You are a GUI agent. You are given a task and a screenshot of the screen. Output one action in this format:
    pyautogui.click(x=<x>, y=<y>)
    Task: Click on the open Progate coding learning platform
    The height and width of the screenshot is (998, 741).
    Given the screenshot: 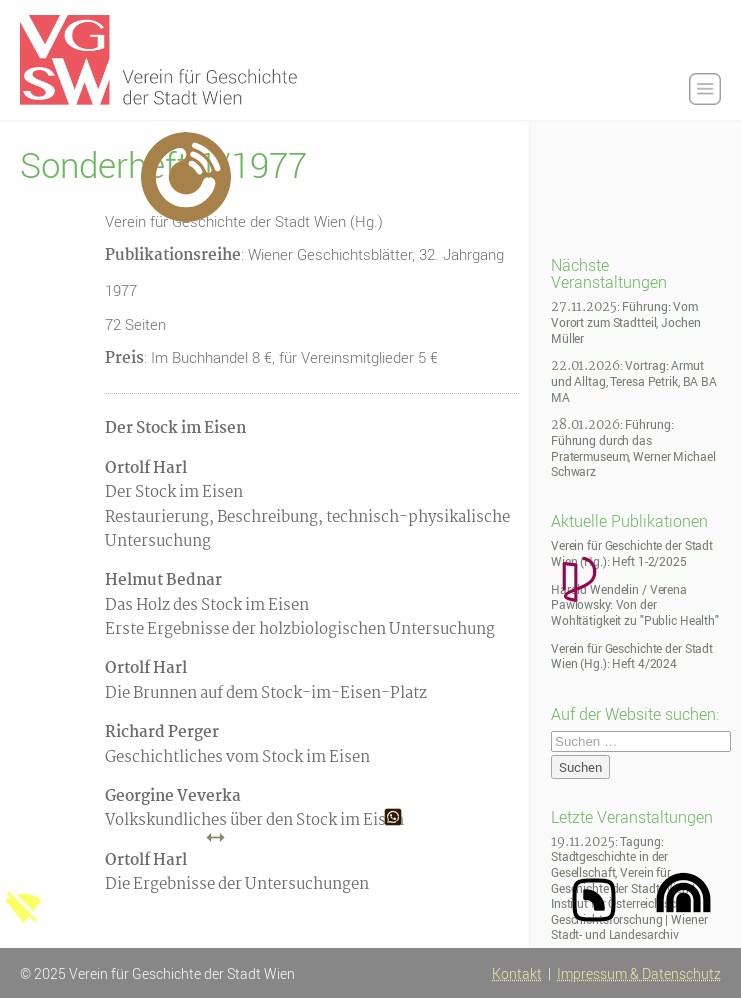 What is the action you would take?
    pyautogui.click(x=579, y=579)
    